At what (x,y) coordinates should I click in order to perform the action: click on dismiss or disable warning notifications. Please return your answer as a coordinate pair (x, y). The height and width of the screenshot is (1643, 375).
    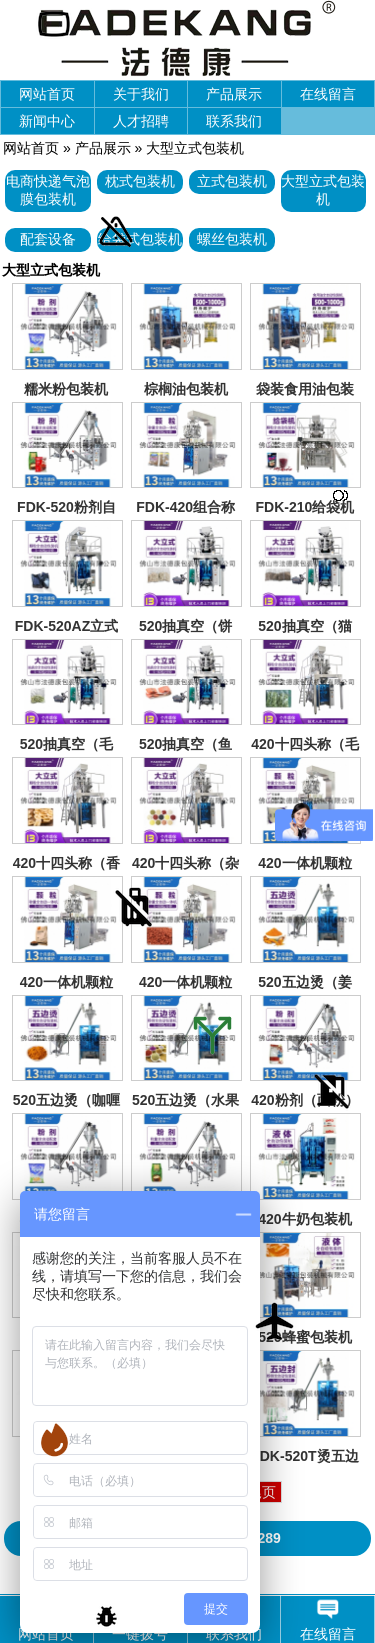
    Looking at the image, I should click on (116, 232).